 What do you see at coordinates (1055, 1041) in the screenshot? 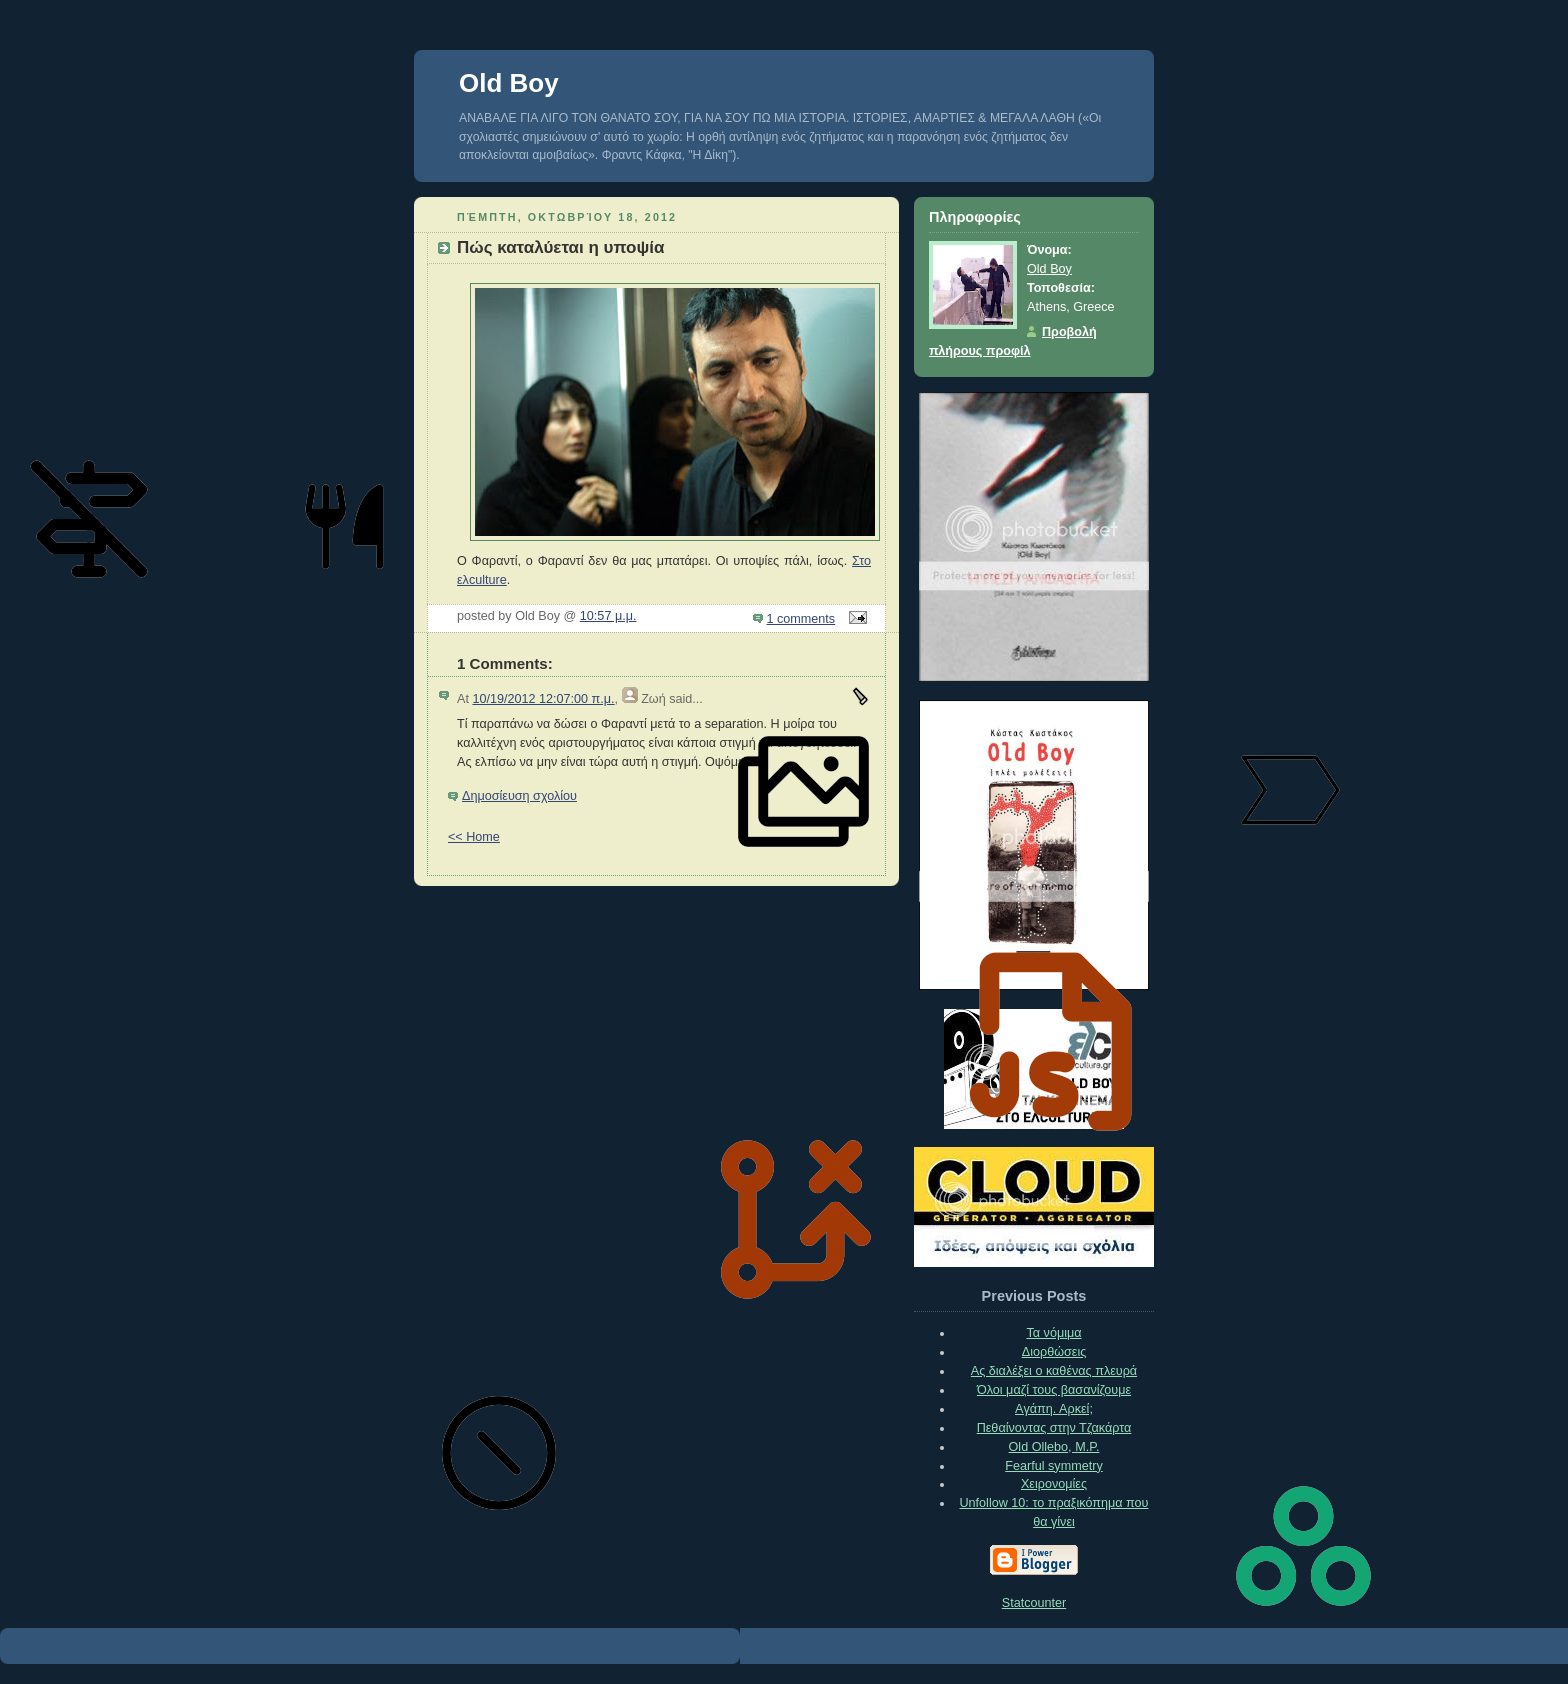
I see `javascript file in a project directory` at bounding box center [1055, 1041].